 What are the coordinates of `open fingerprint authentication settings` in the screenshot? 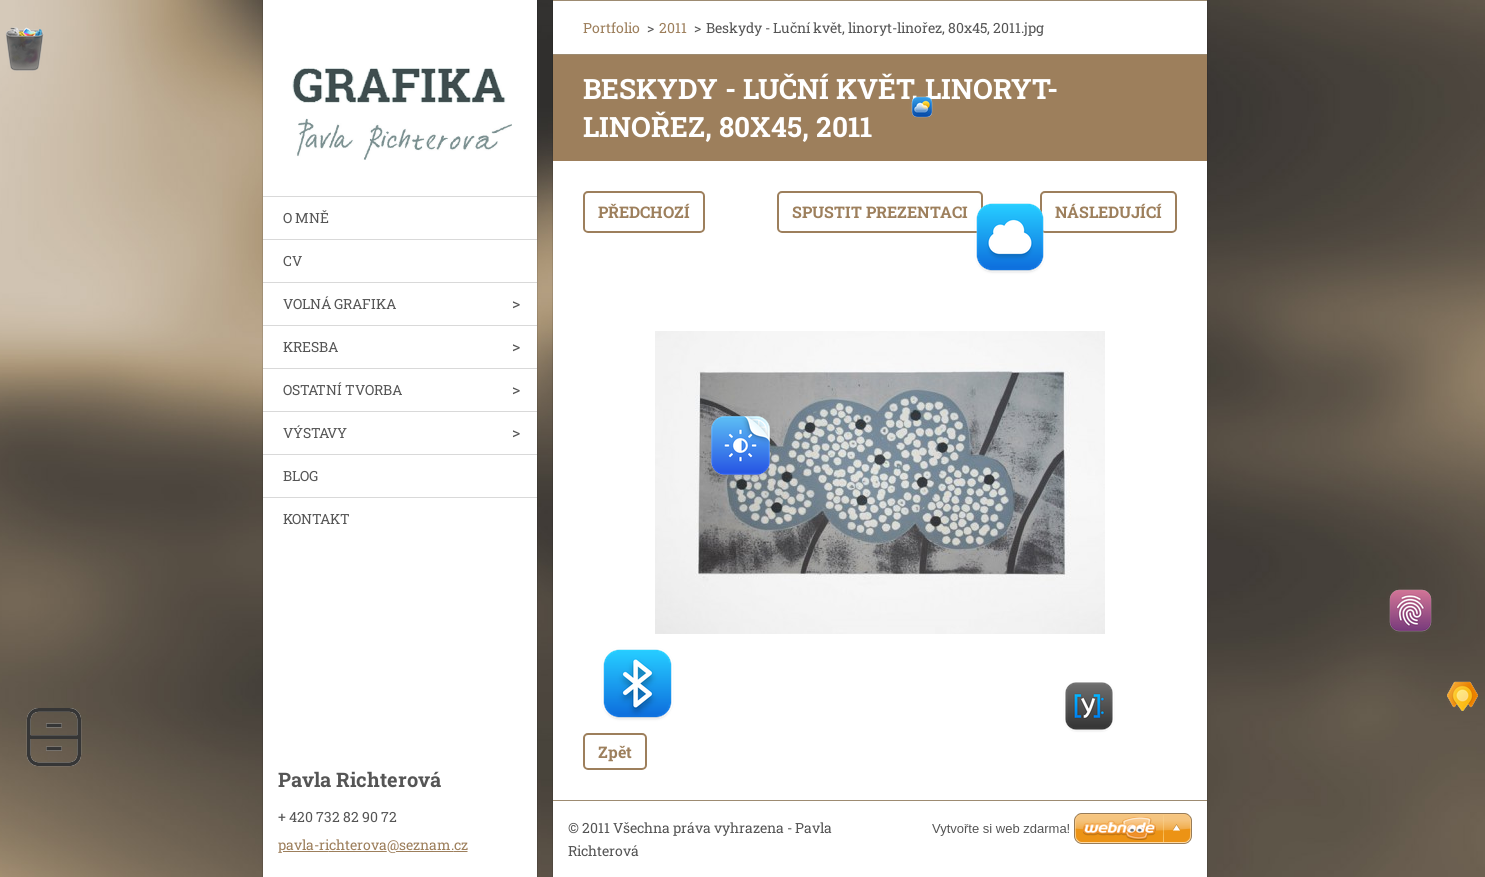 It's located at (1410, 610).